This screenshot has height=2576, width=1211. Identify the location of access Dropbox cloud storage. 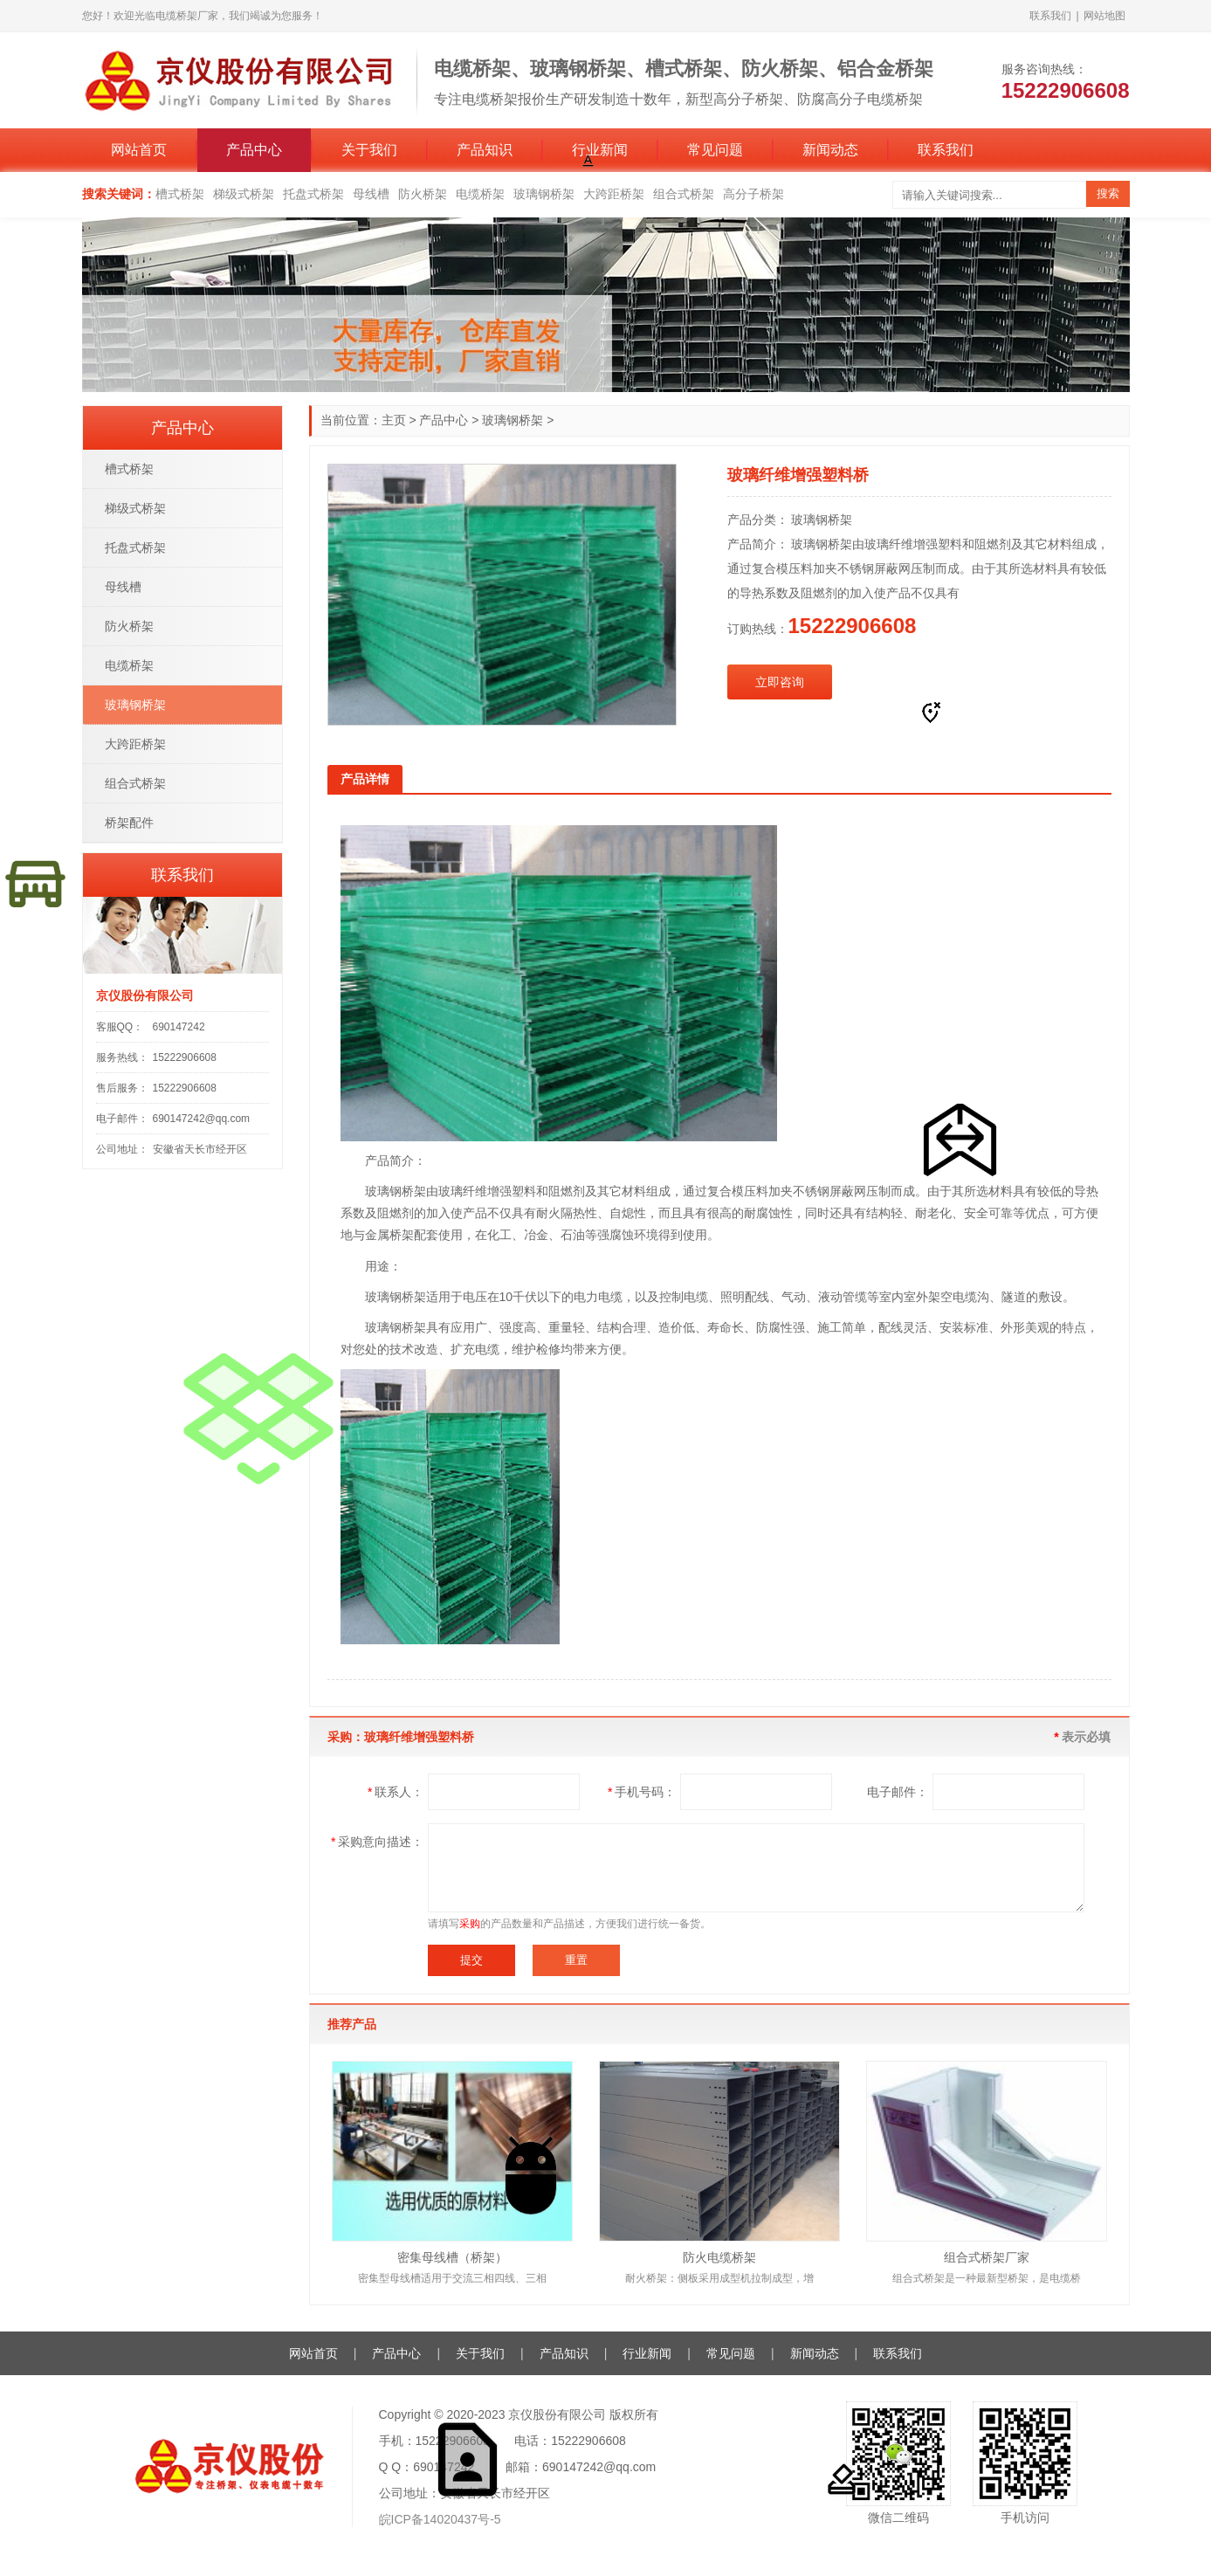
(258, 1412).